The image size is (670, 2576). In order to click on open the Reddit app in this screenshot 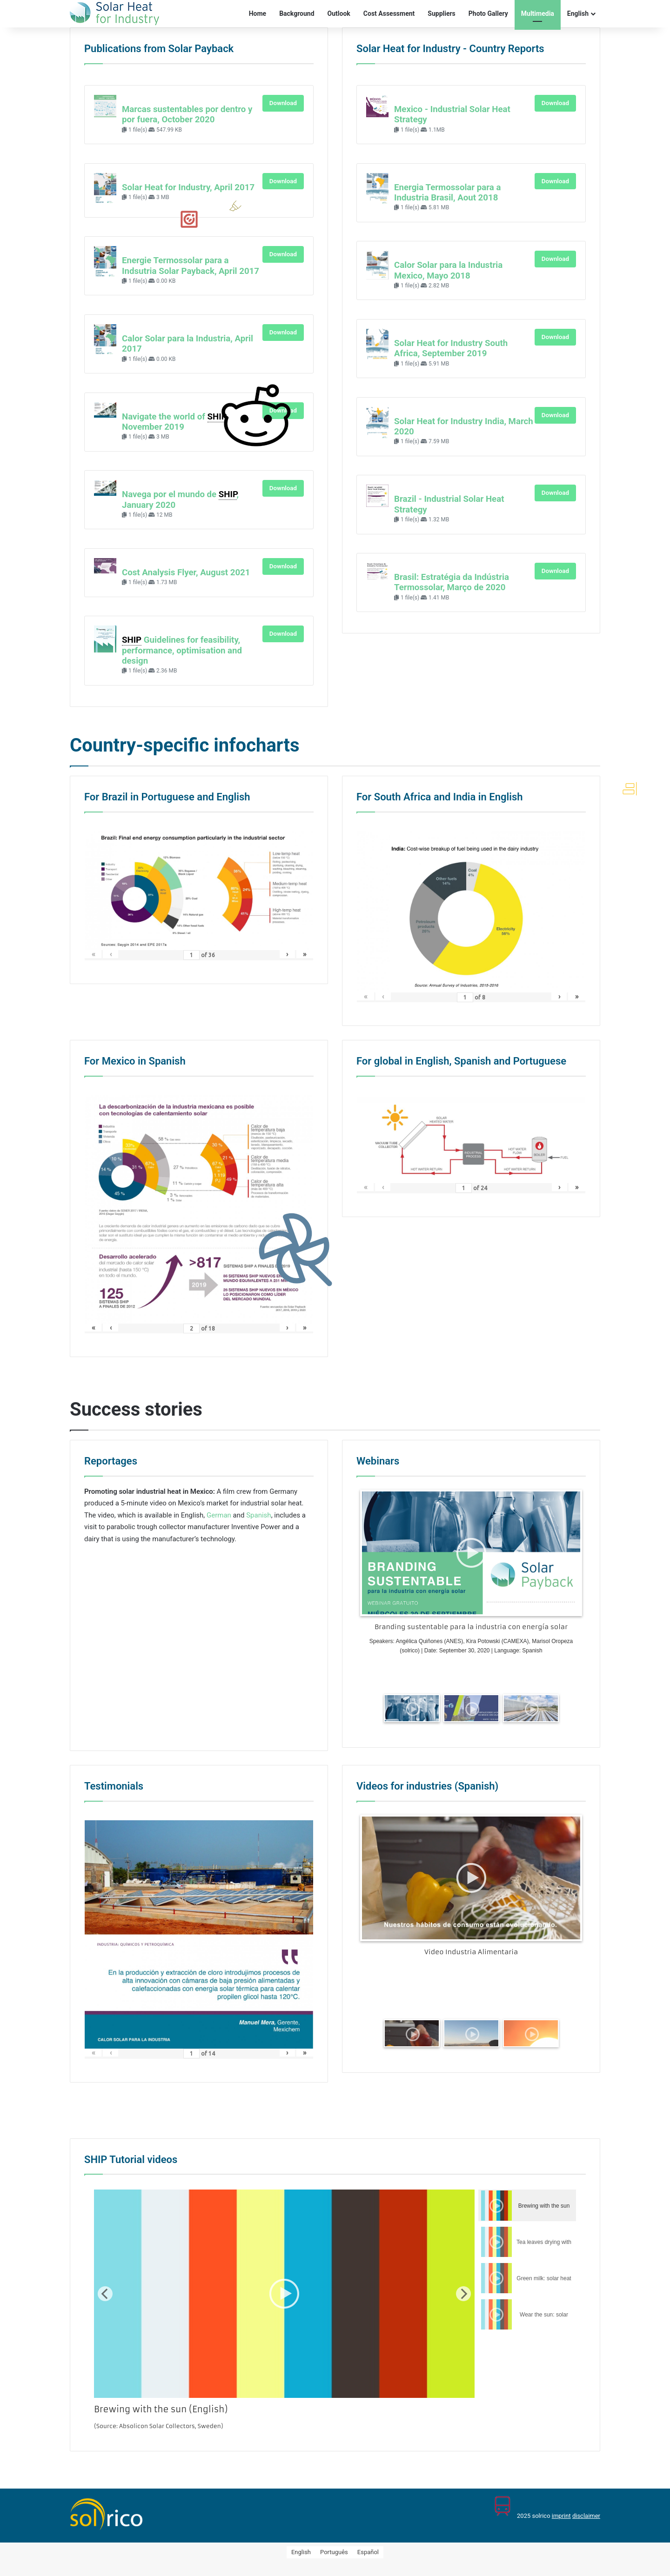, I will do `click(256, 419)`.